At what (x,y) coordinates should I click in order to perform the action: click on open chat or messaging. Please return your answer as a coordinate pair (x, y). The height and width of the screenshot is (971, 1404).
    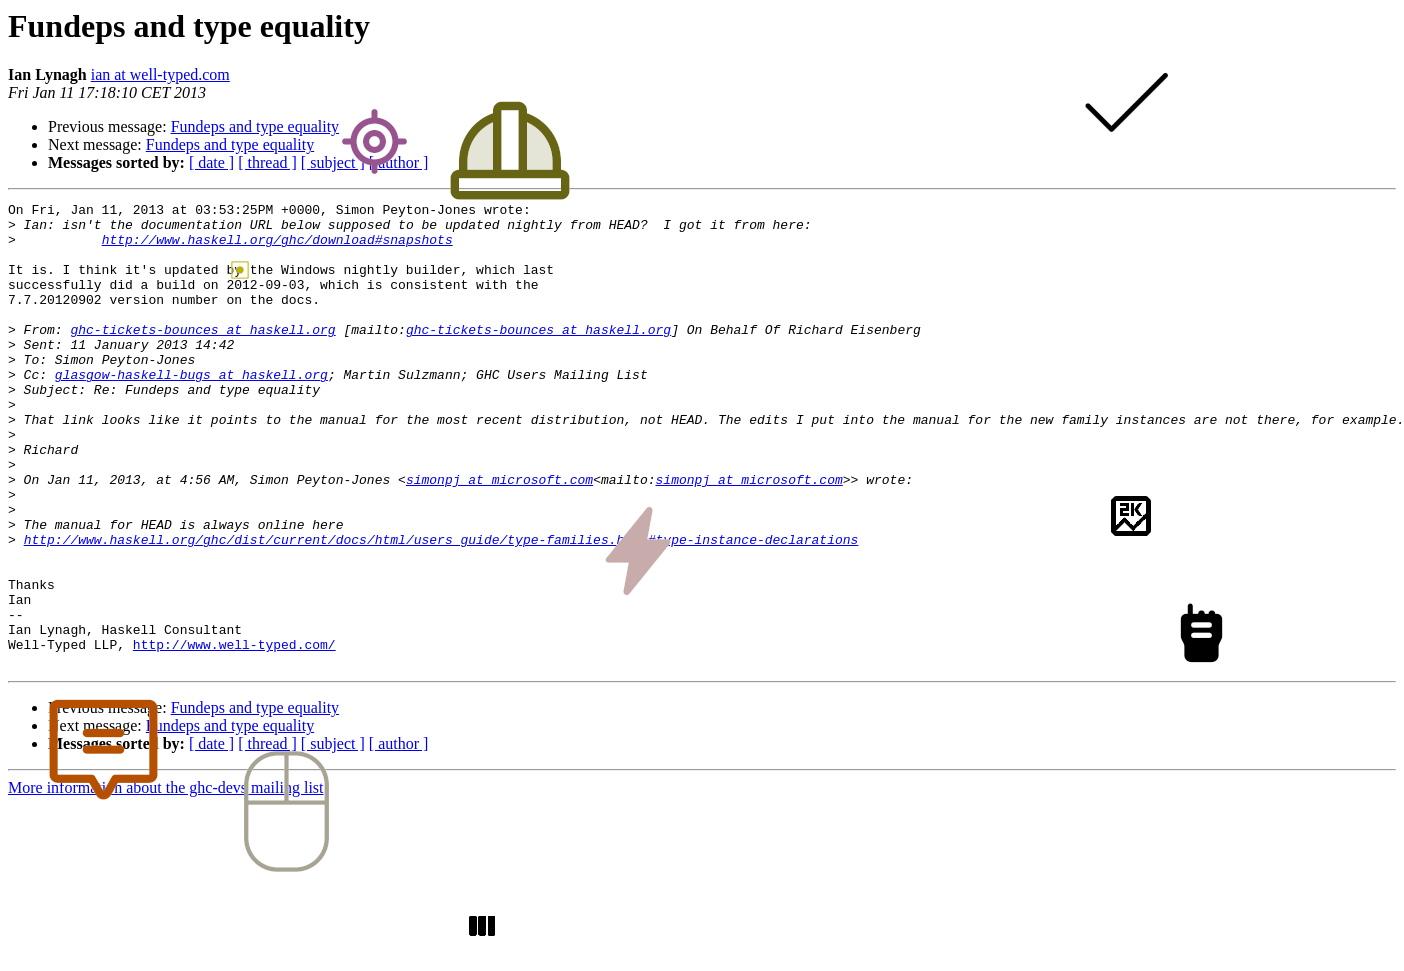
    Looking at the image, I should click on (103, 745).